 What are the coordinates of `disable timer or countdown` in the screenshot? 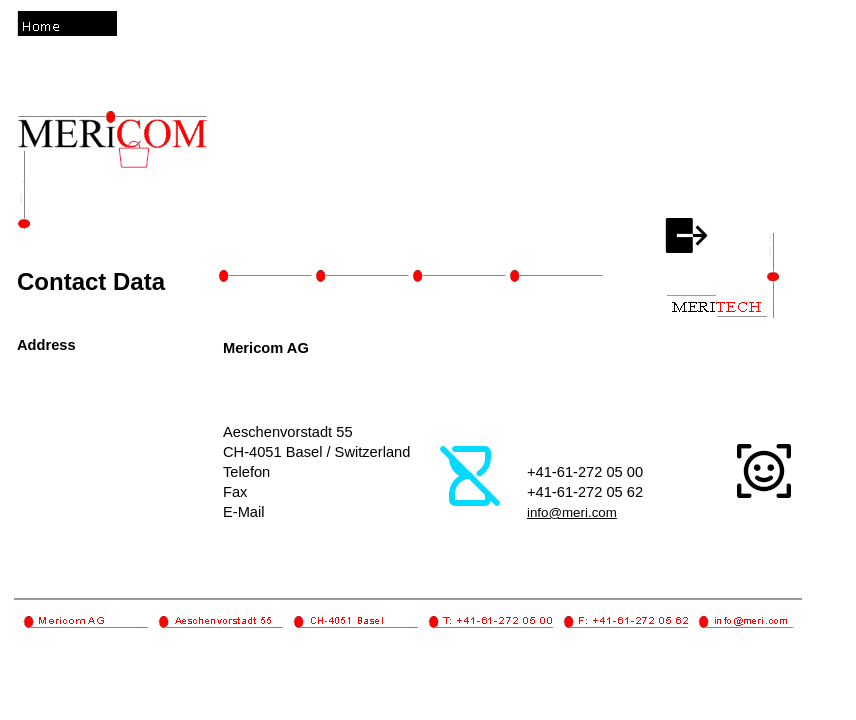 It's located at (470, 476).